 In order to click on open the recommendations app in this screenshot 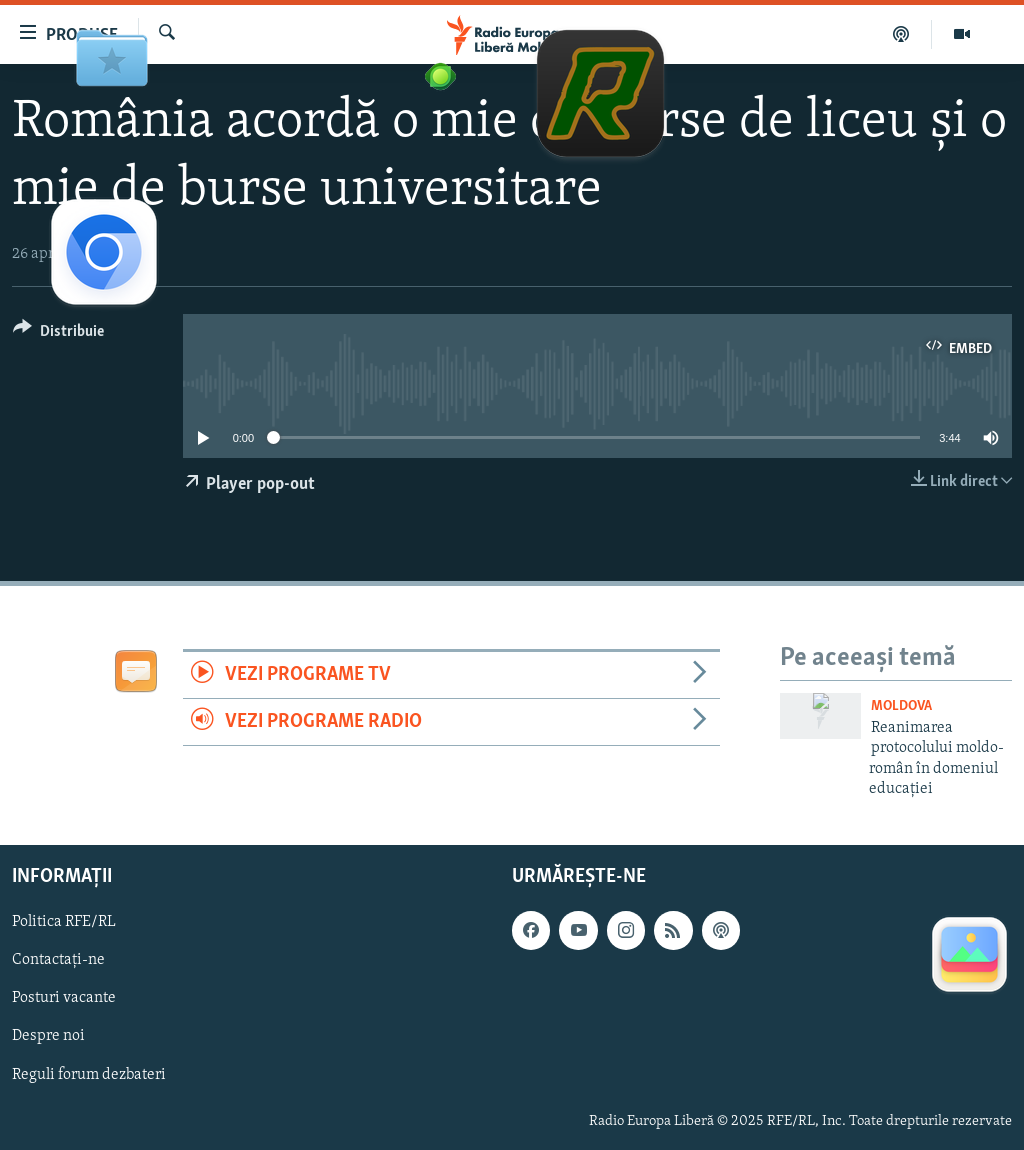, I will do `click(440, 76)`.